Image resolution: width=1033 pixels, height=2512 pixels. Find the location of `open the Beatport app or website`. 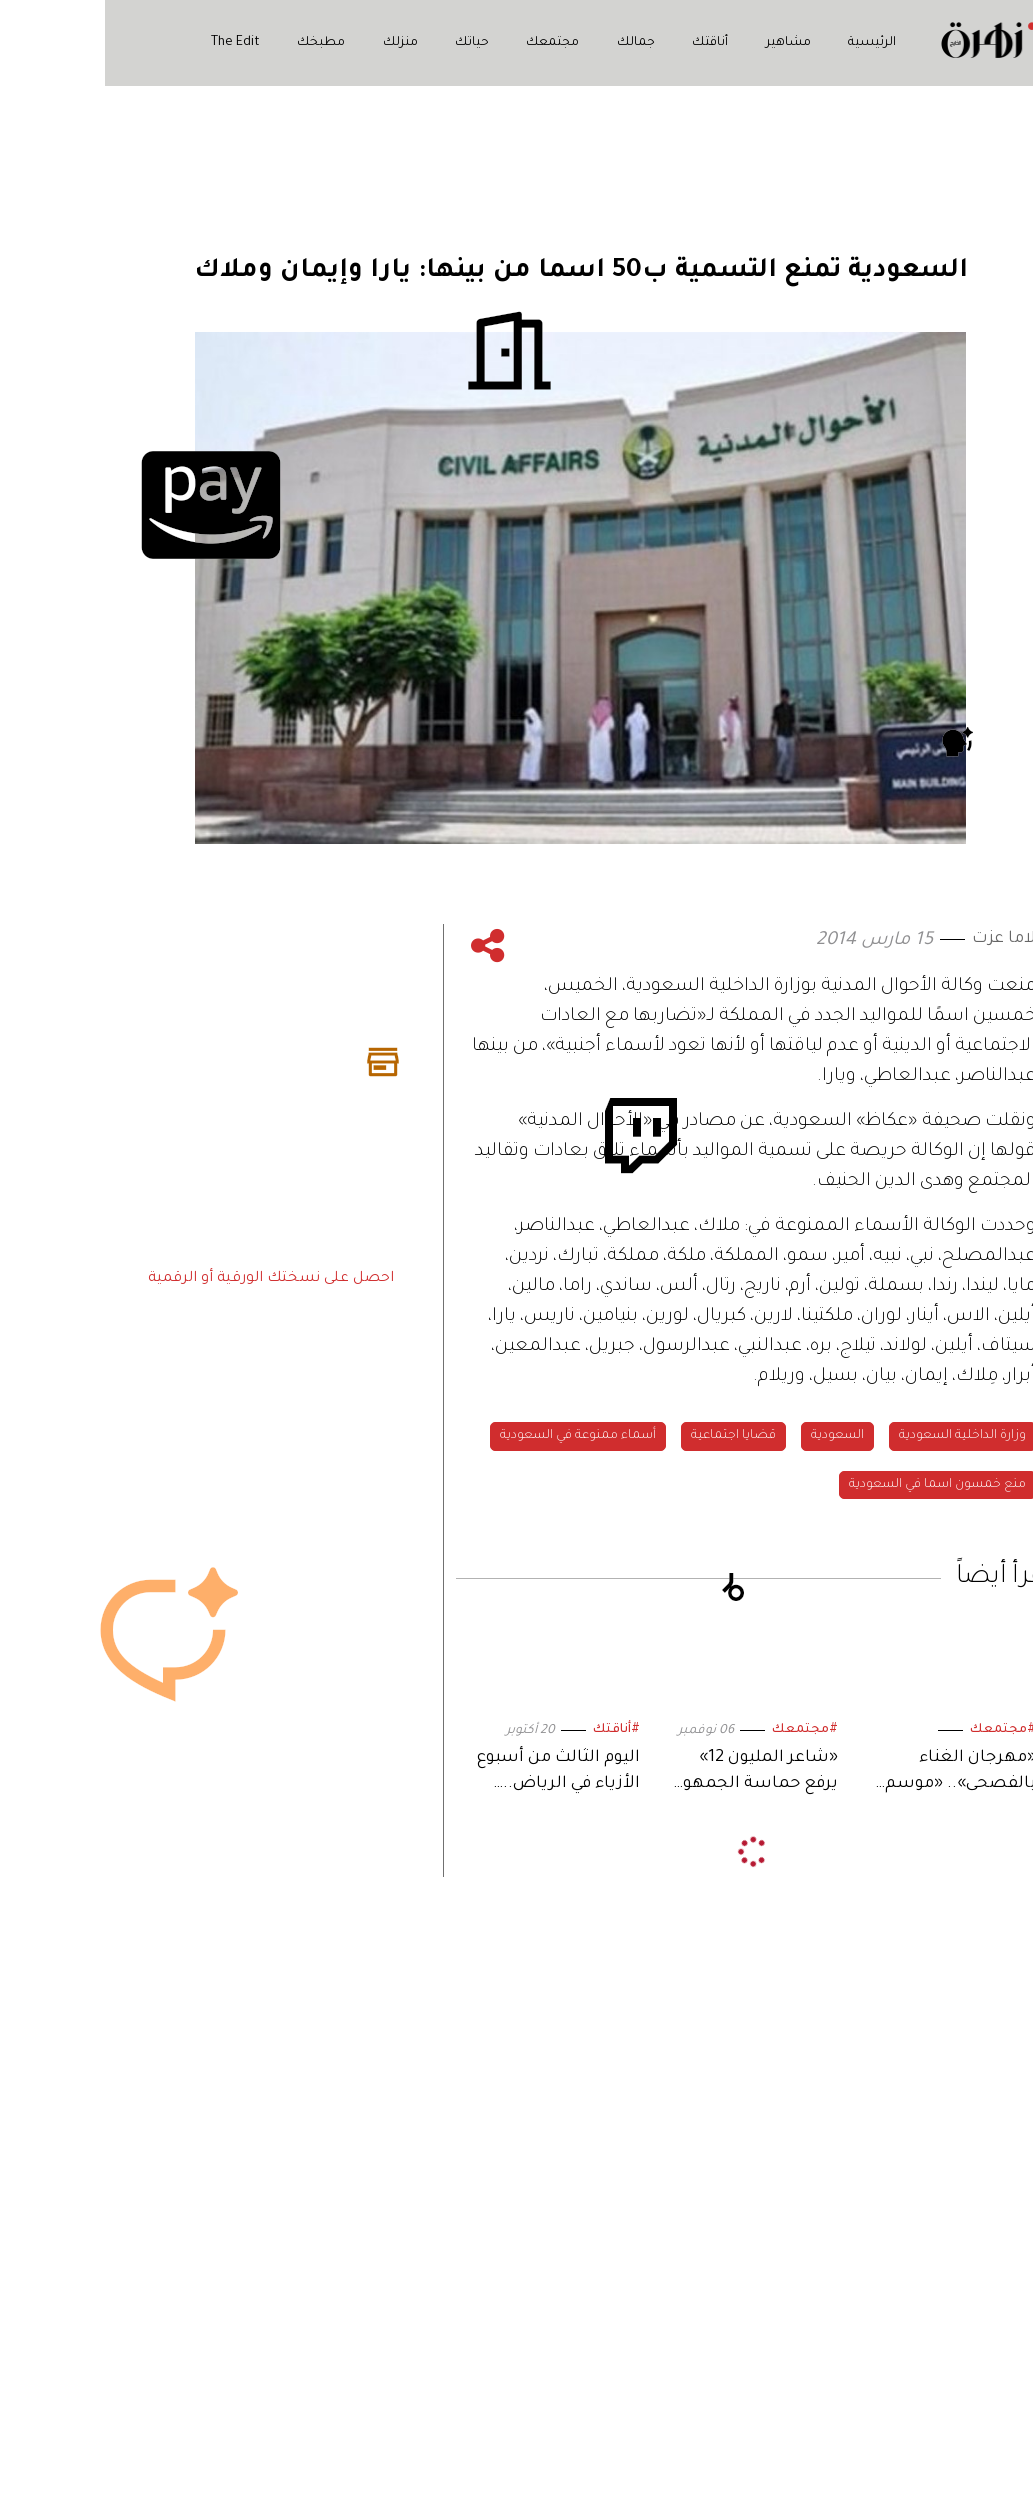

open the Beatport app or website is located at coordinates (733, 1587).